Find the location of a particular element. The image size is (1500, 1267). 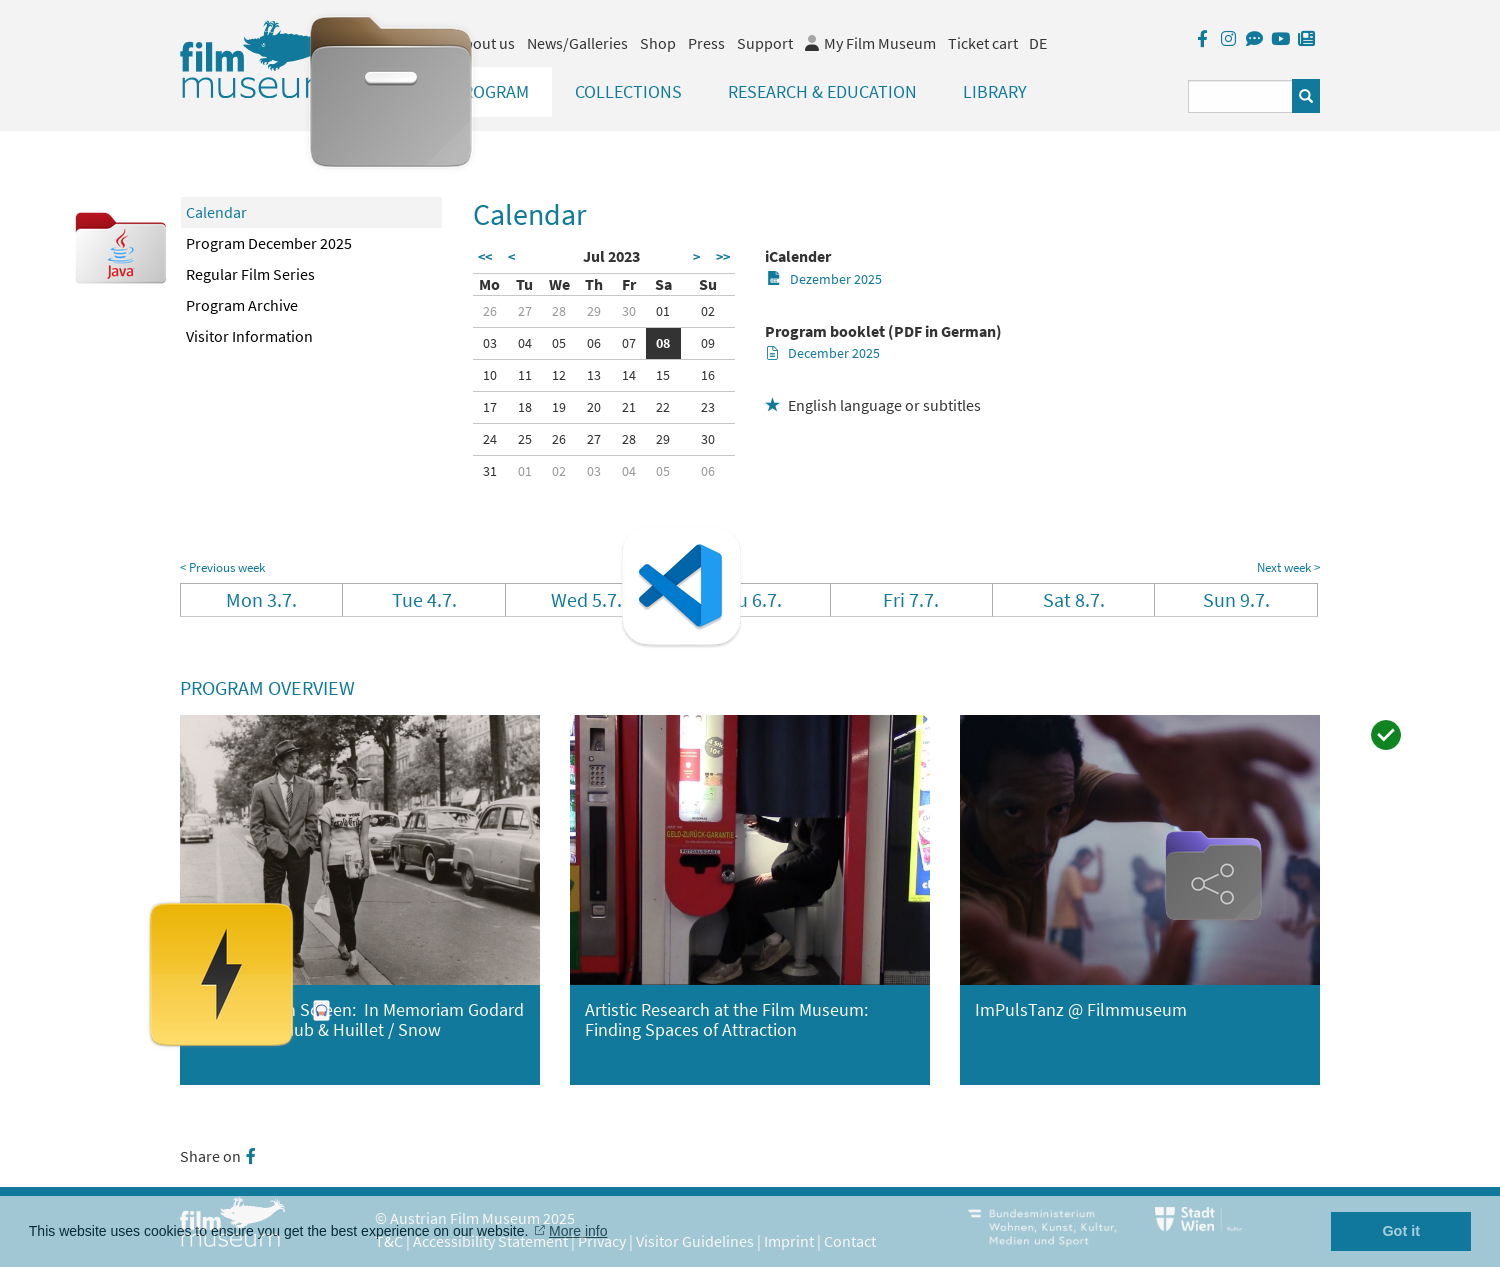

open Visual Studio Code is located at coordinates (681, 585).